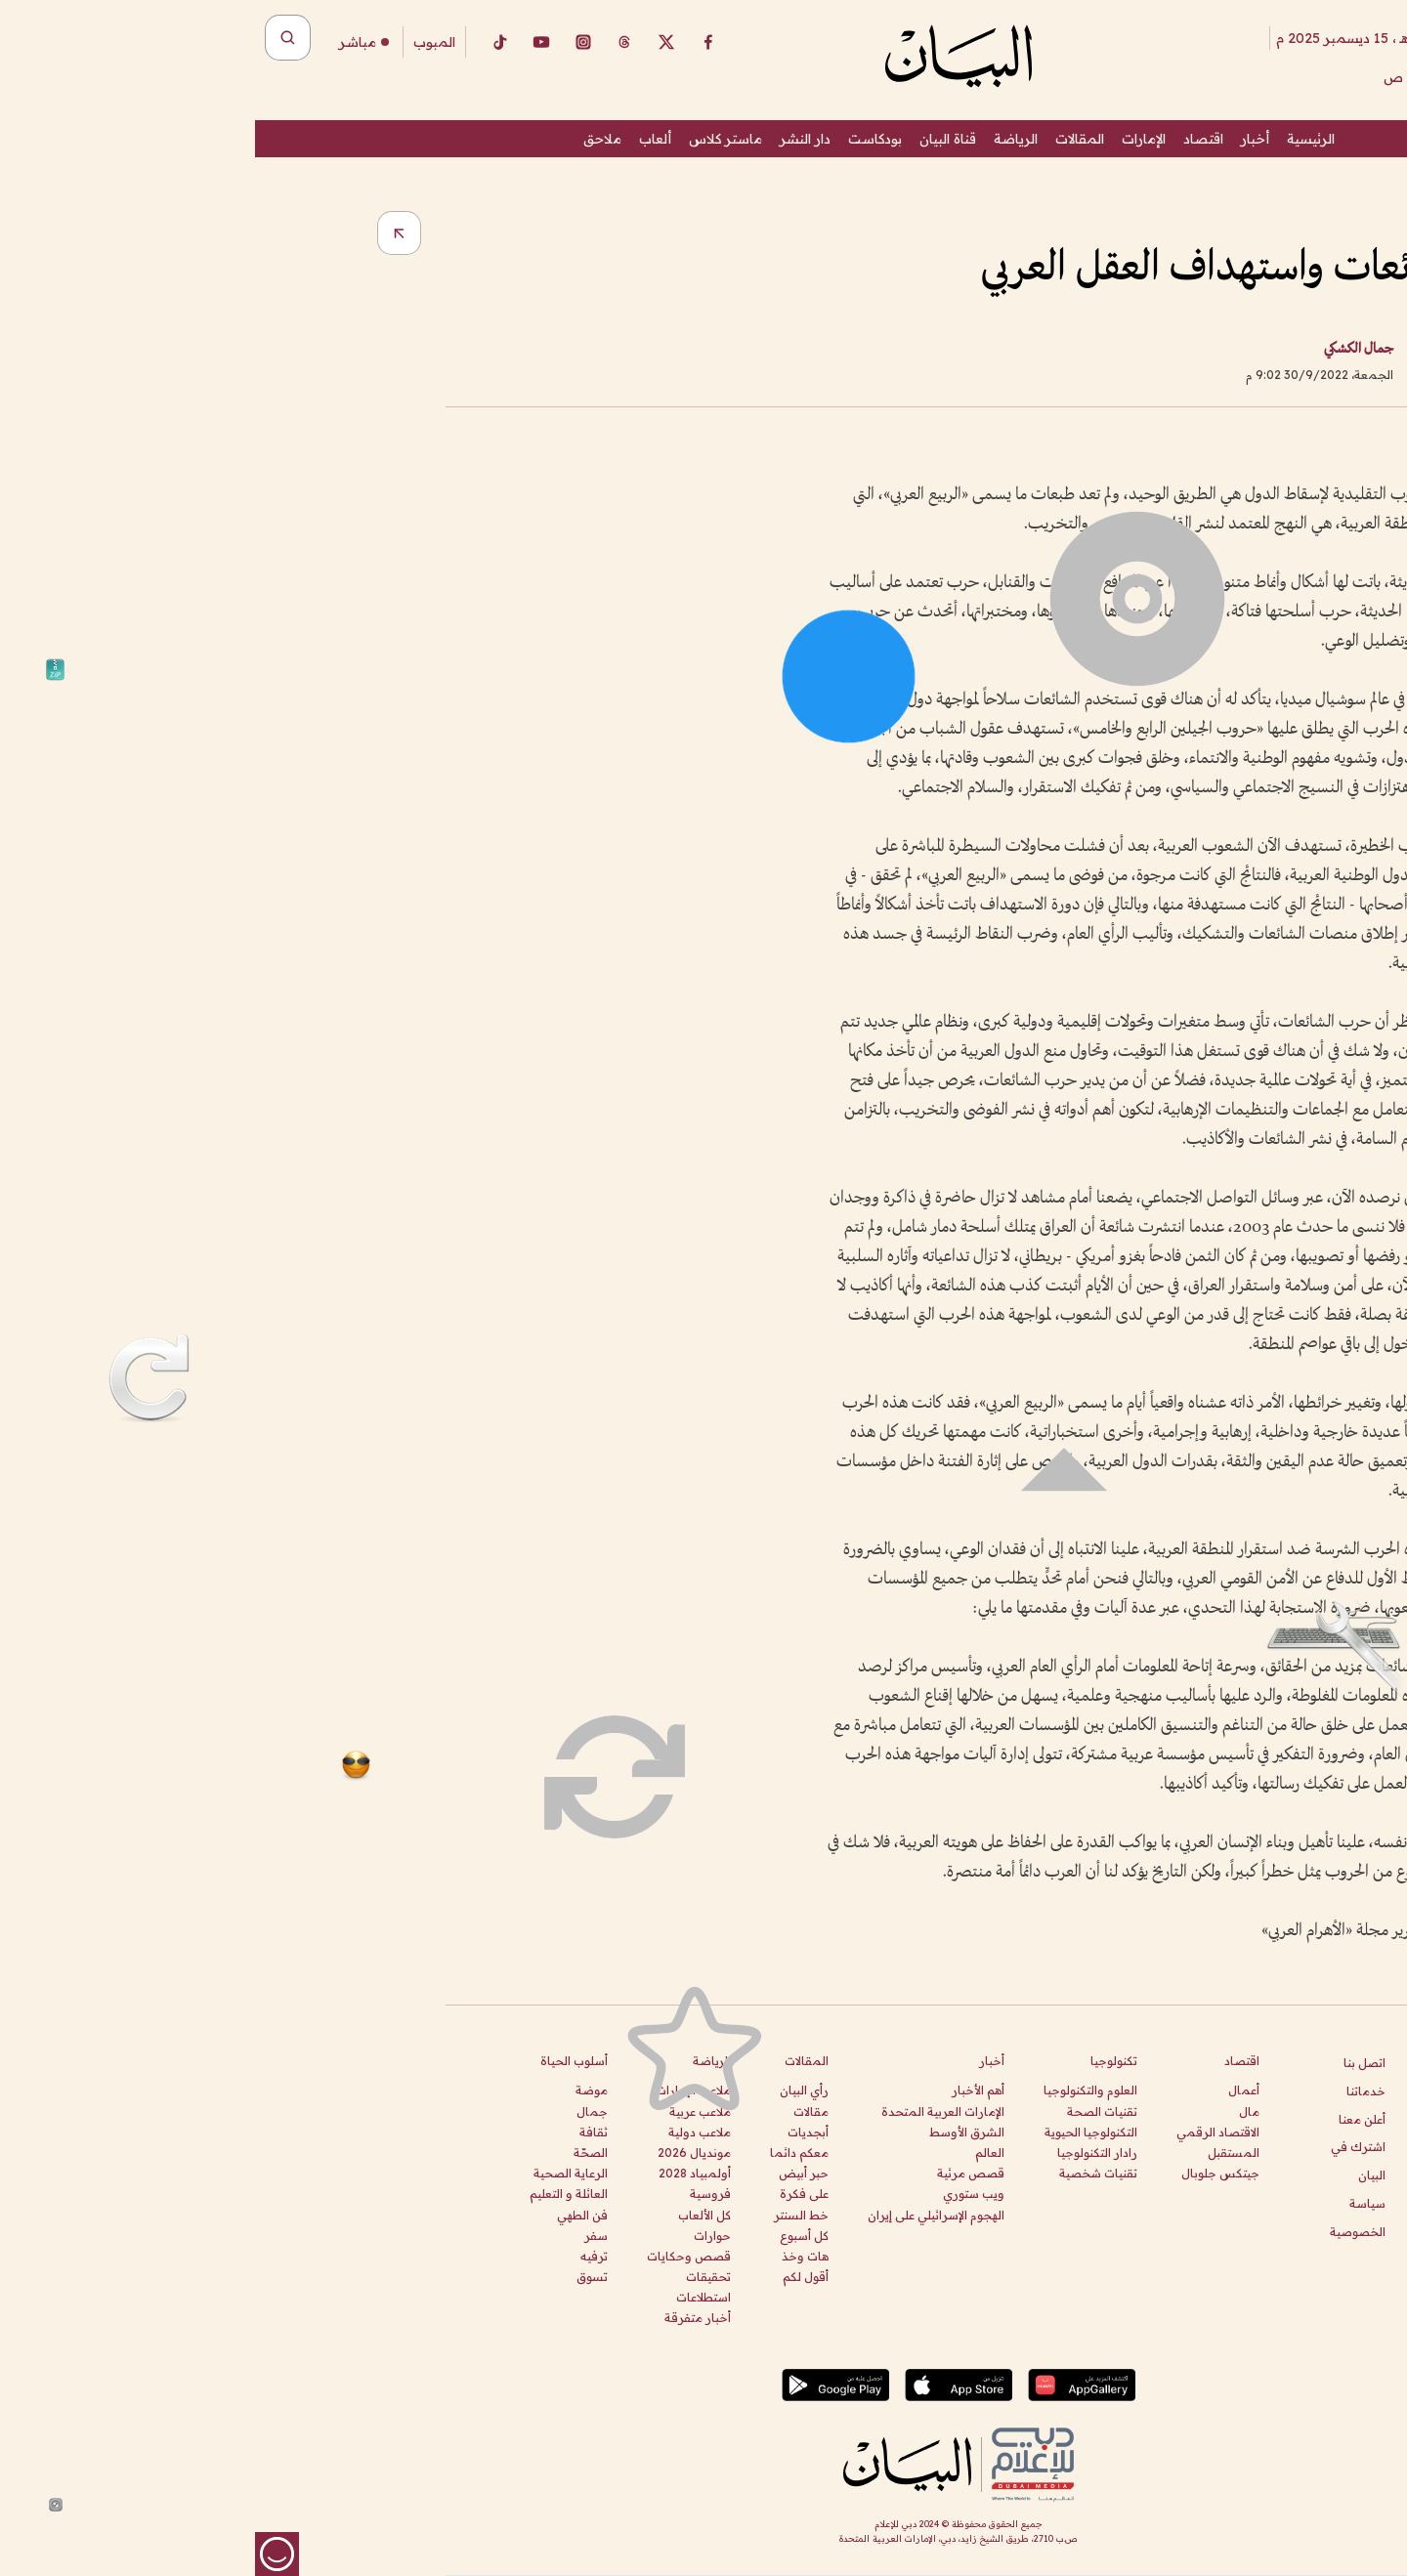 This screenshot has width=1407, height=2576. Describe the element at coordinates (848, 676) in the screenshot. I see `indicates a new or unread item` at that location.